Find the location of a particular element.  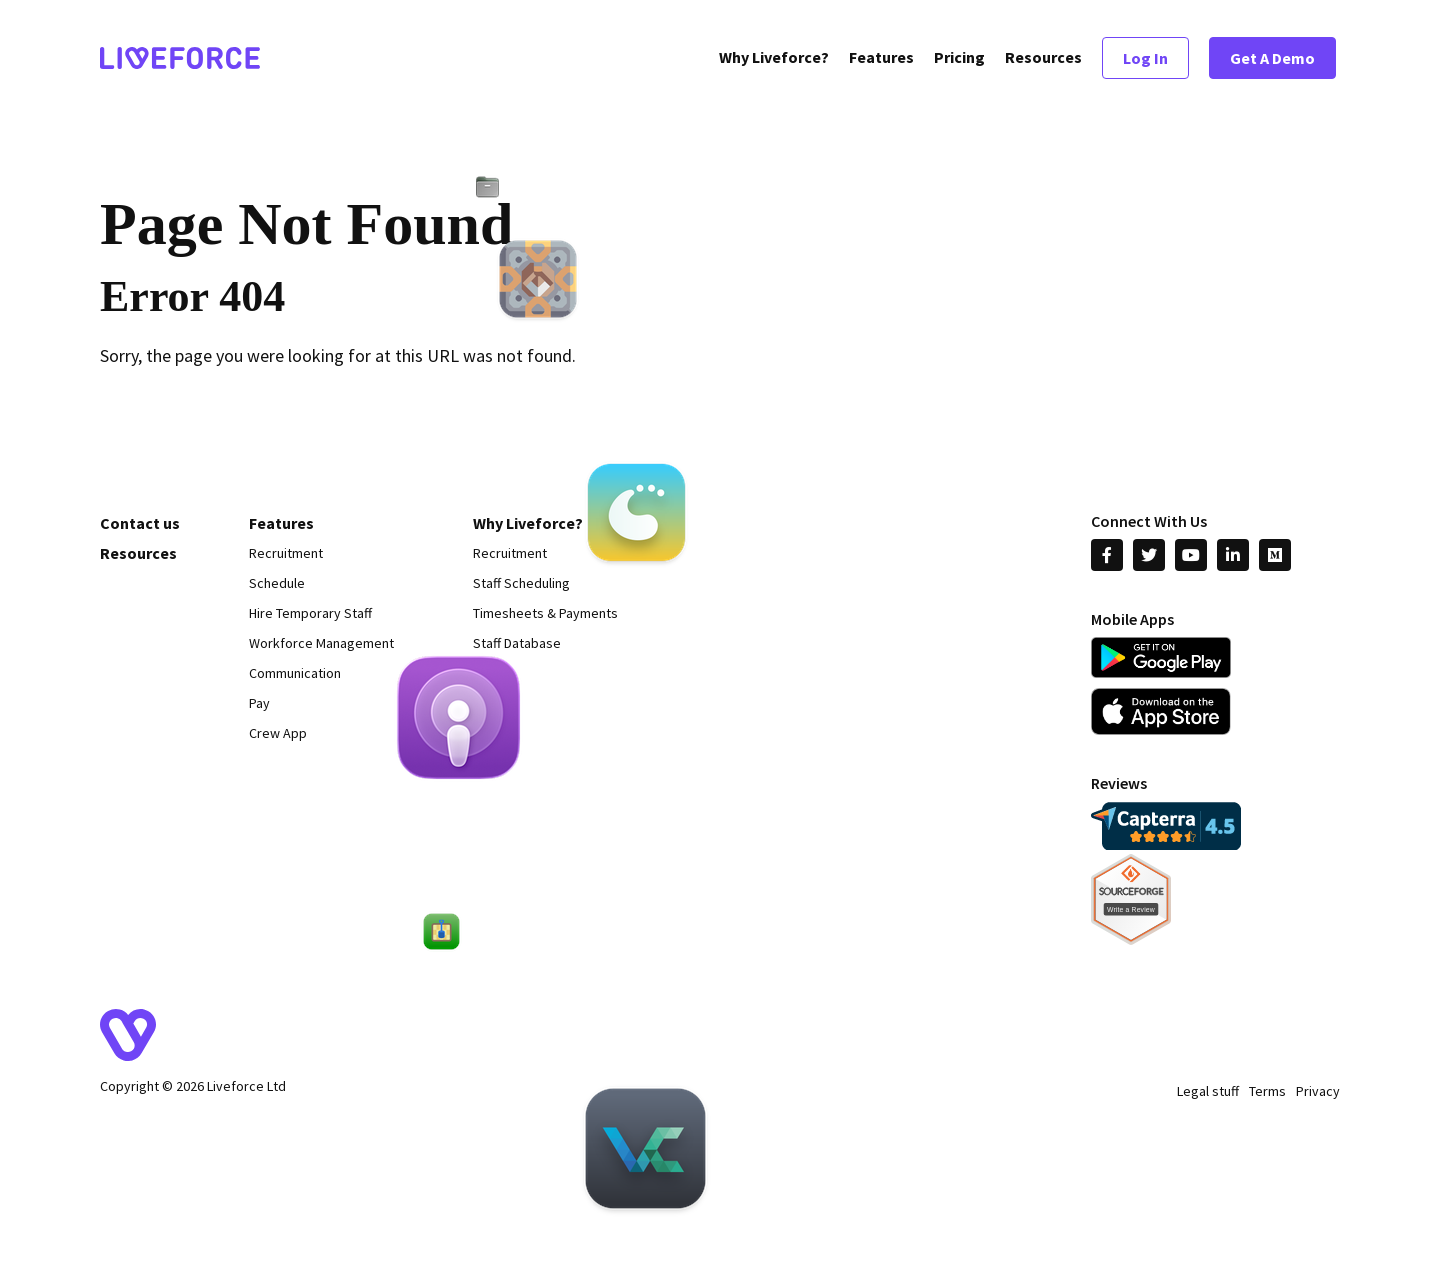

launch mindustry game is located at coordinates (538, 279).